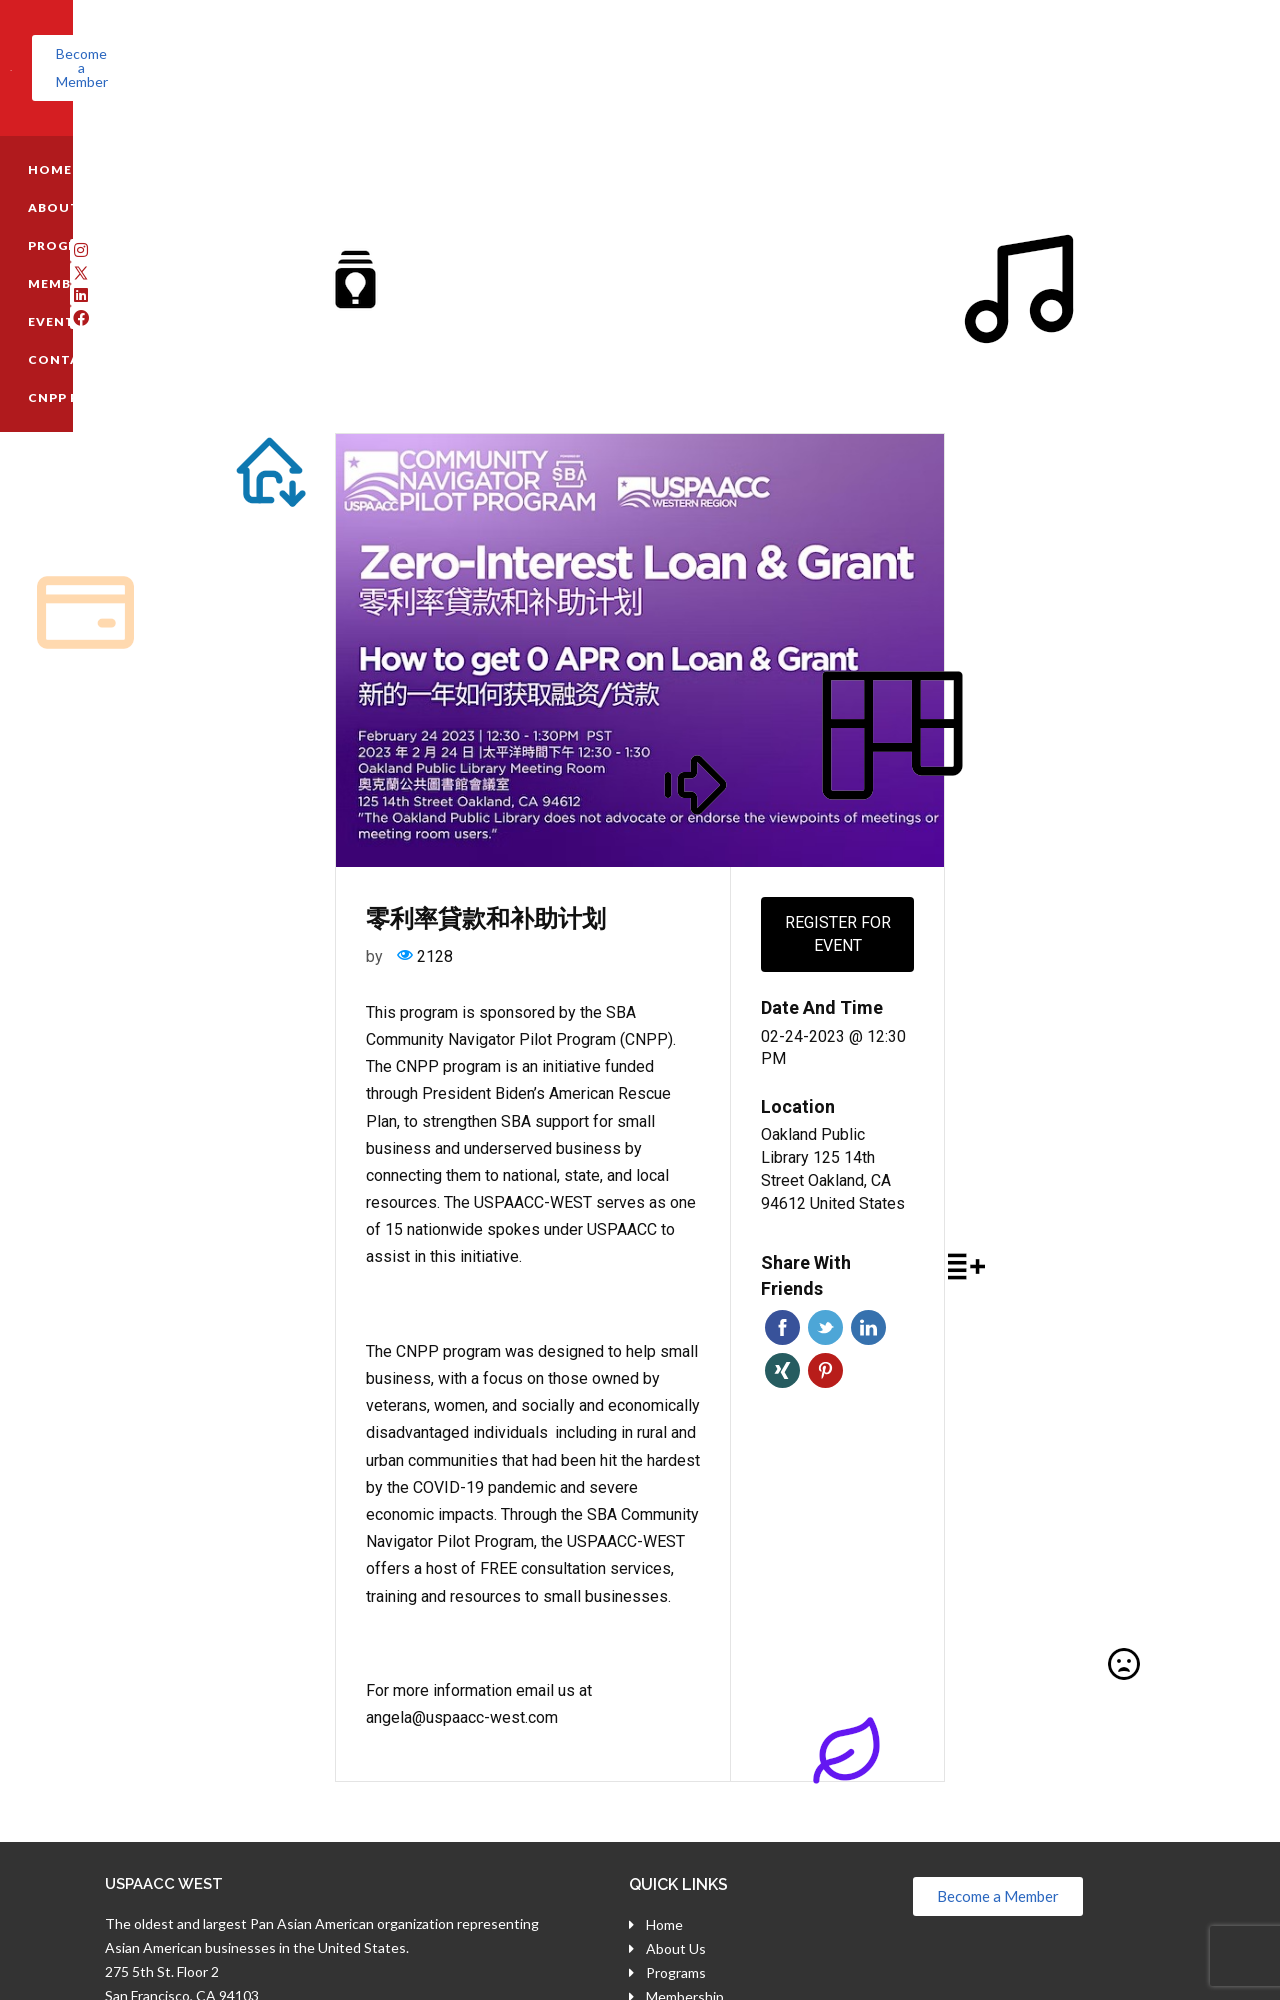 The width and height of the screenshot is (1280, 2000). What do you see at coordinates (355, 279) in the screenshot?
I see `view batch prediction results` at bounding box center [355, 279].